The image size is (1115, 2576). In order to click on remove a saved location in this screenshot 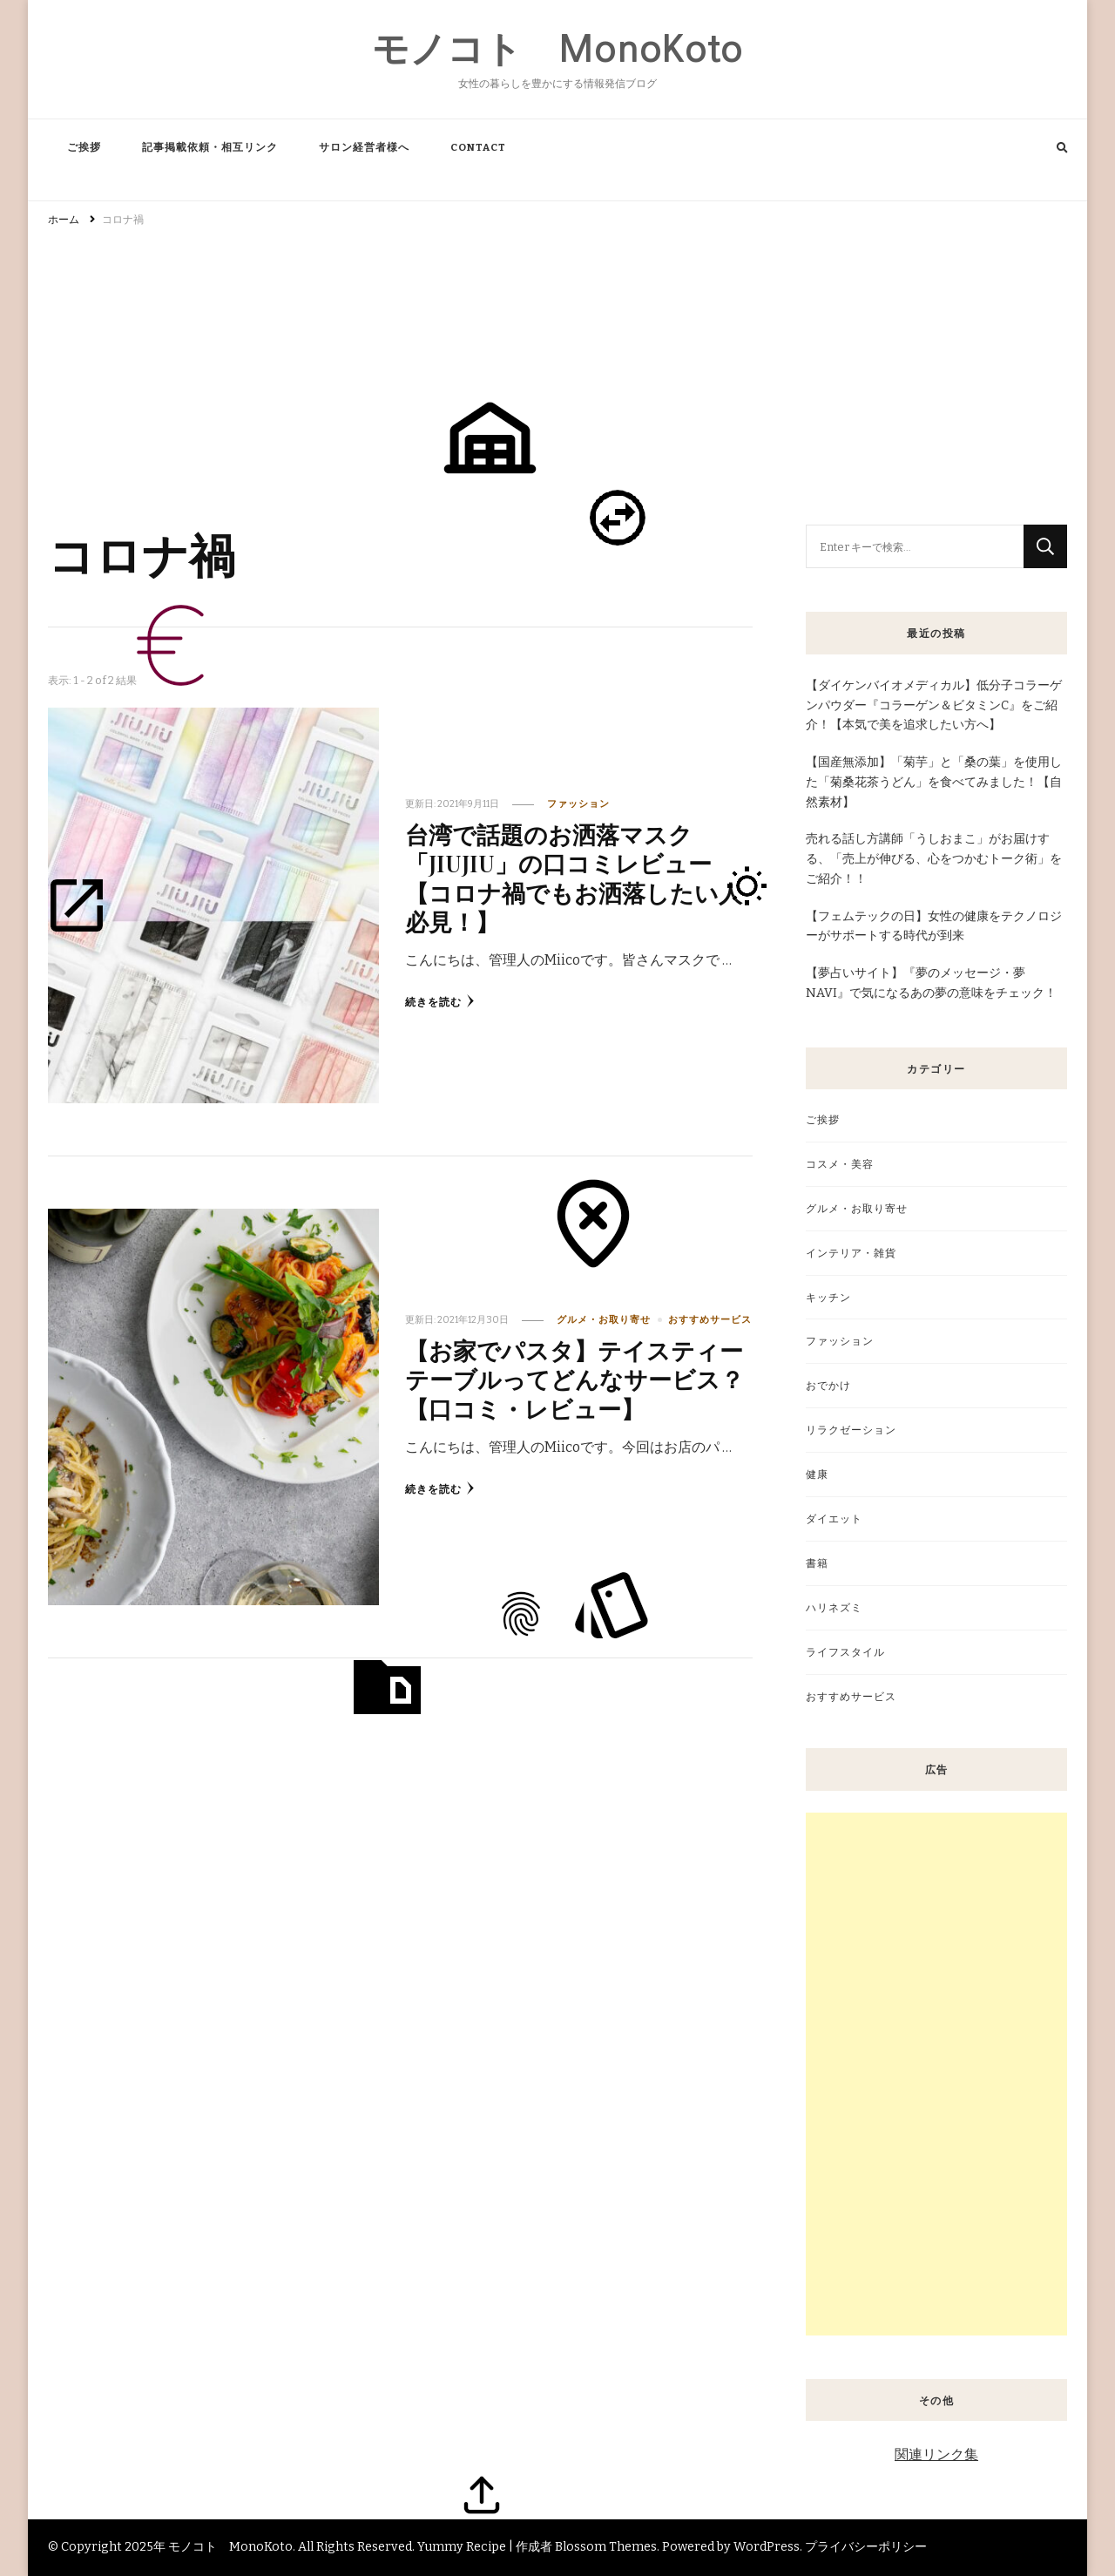, I will do `click(593, 1224)`.